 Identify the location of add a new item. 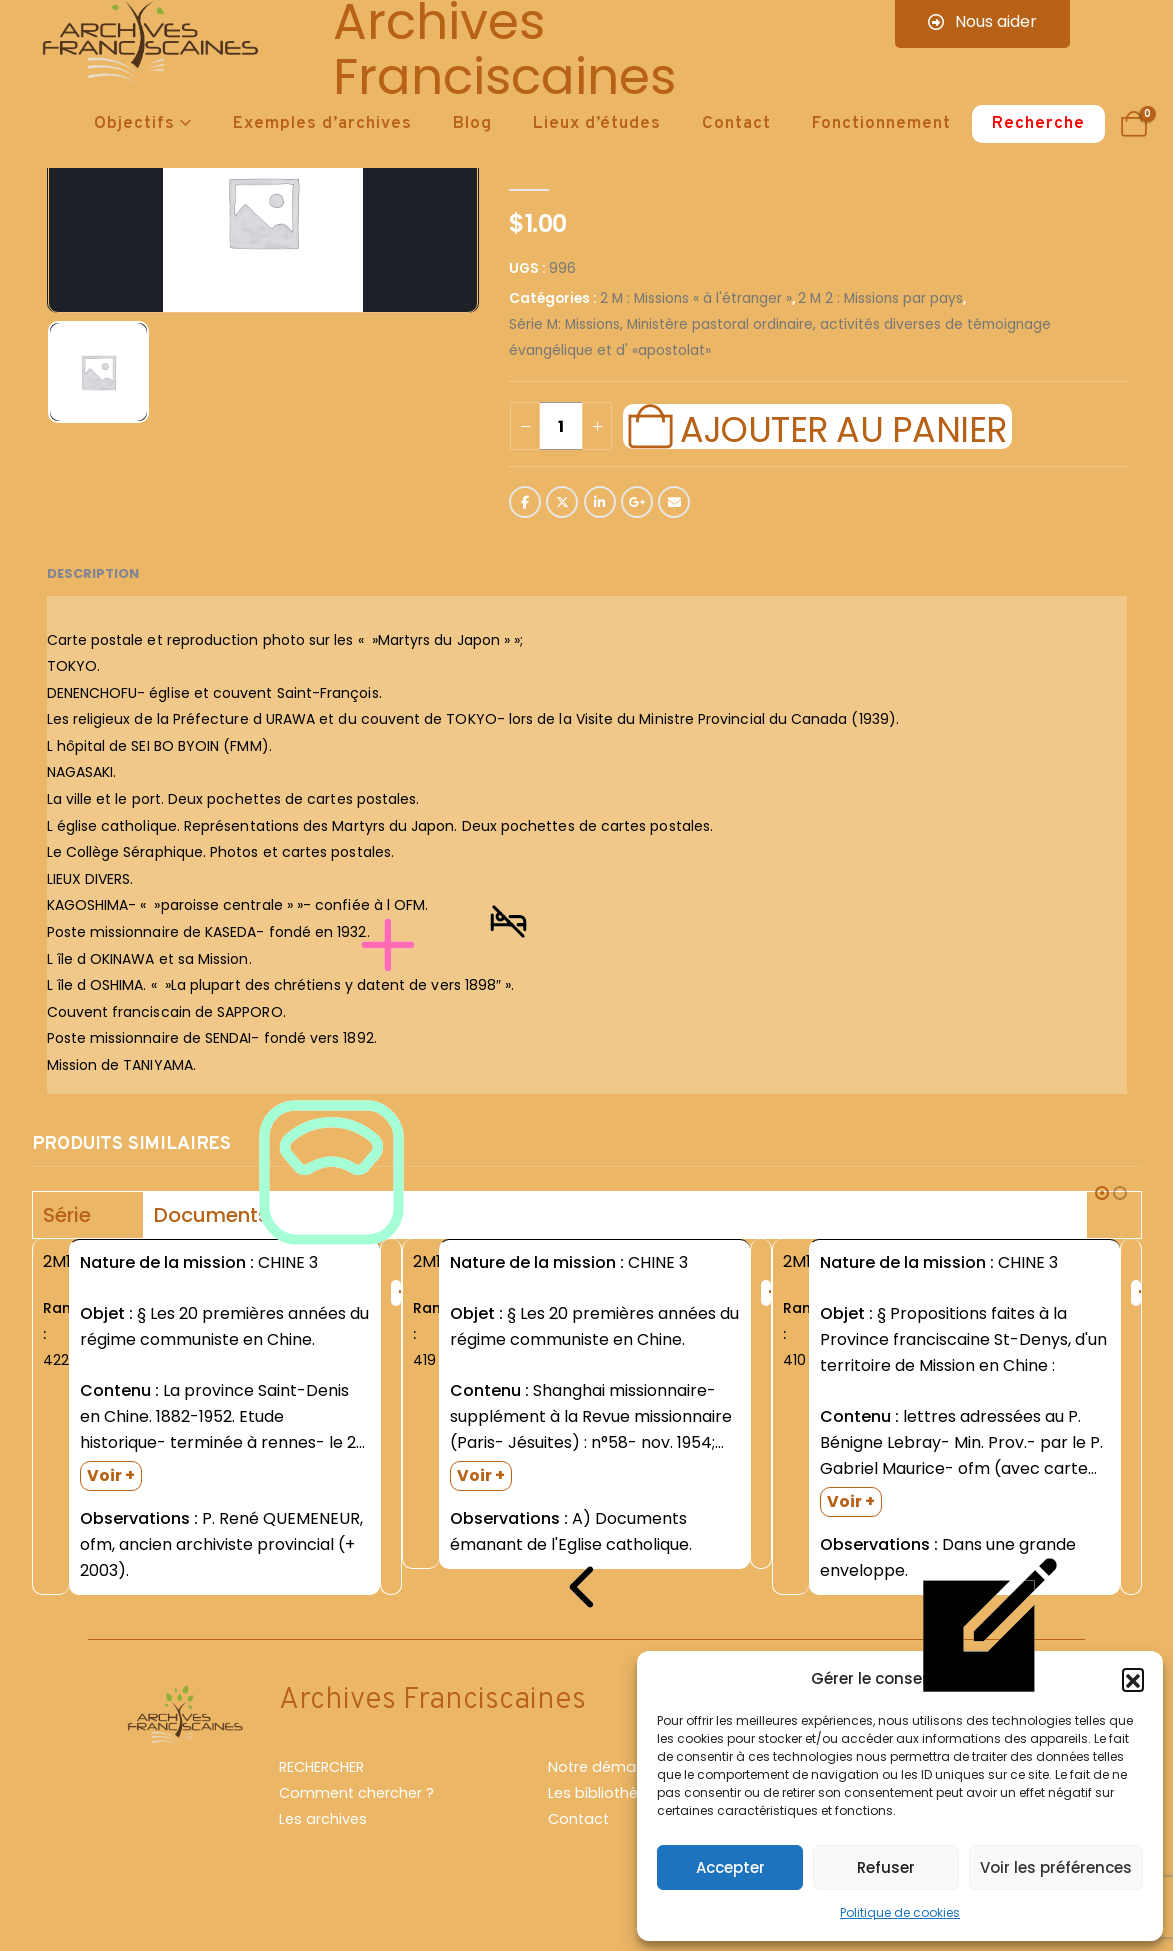
(389, 946).